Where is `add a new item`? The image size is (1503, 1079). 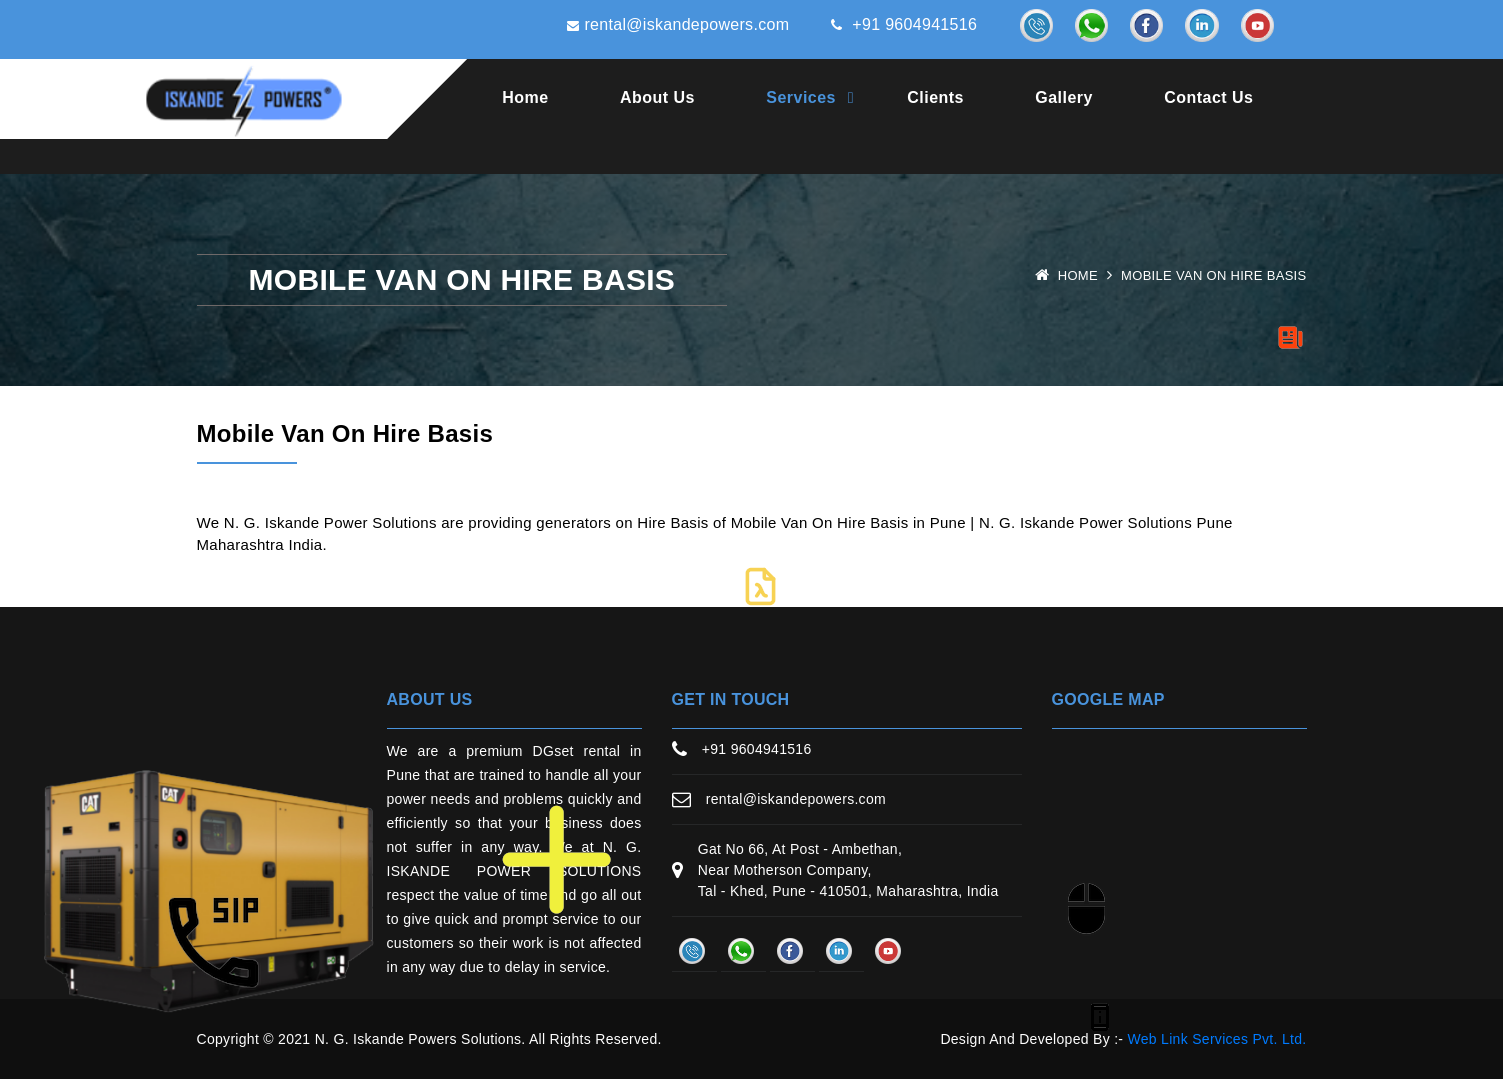
add a new item is located at coordinates (559, 862).